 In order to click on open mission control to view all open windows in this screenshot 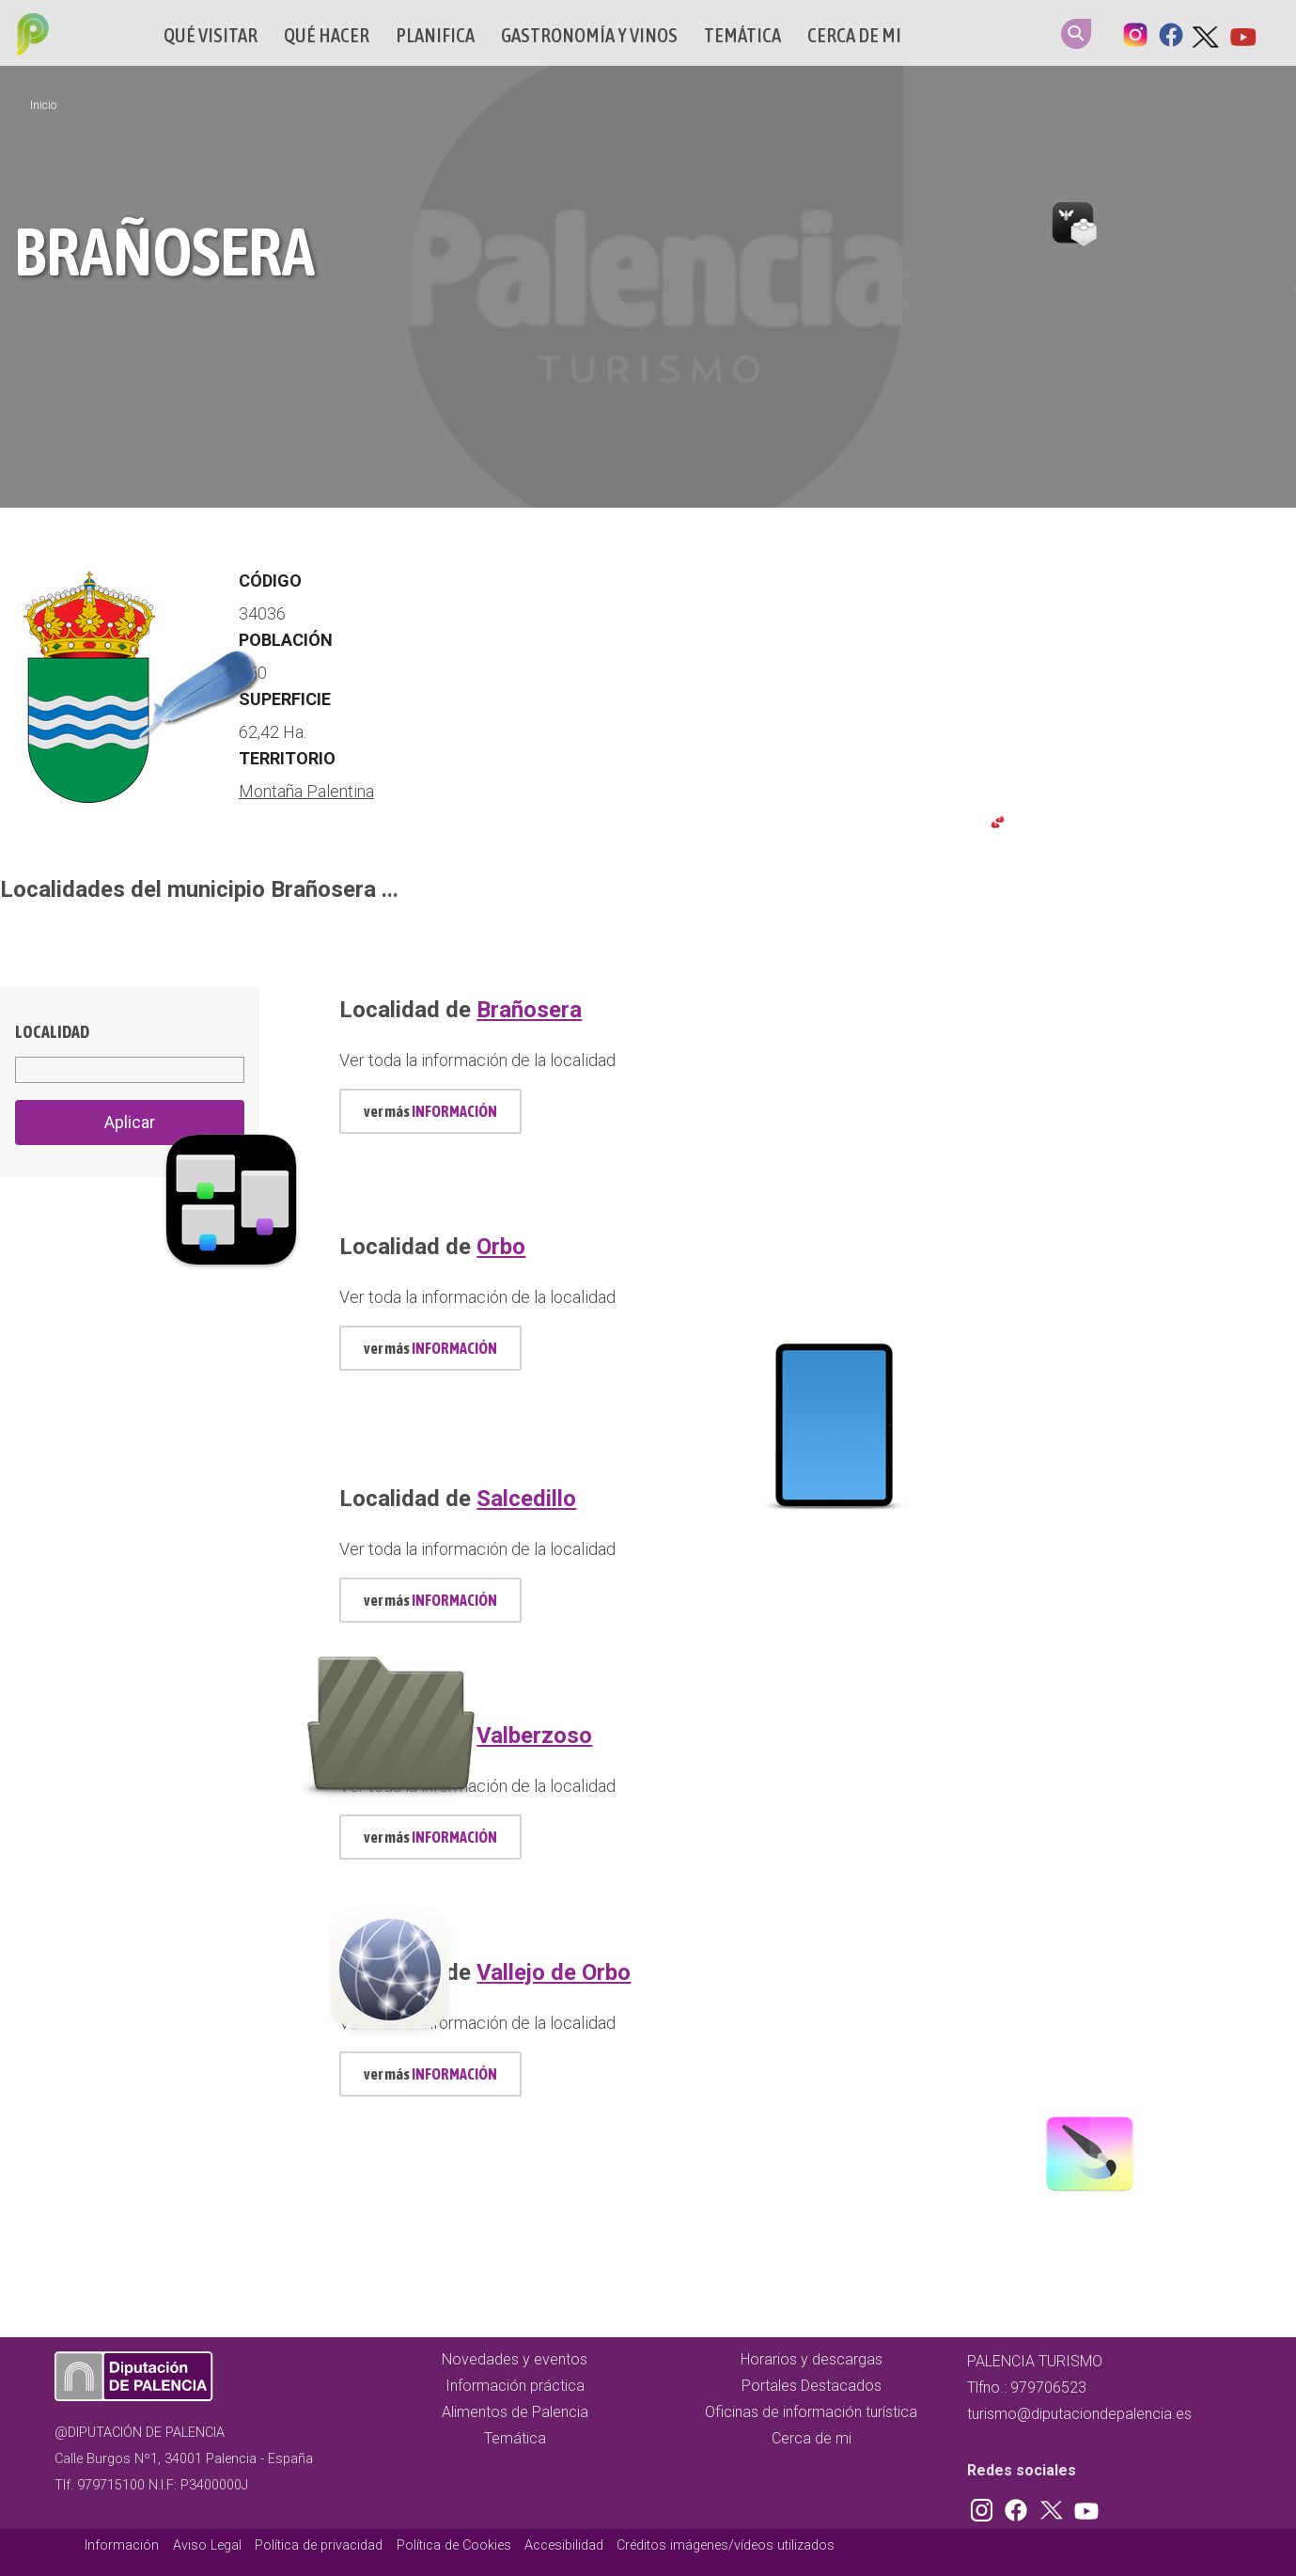, I will do `click(231, 1200)`.